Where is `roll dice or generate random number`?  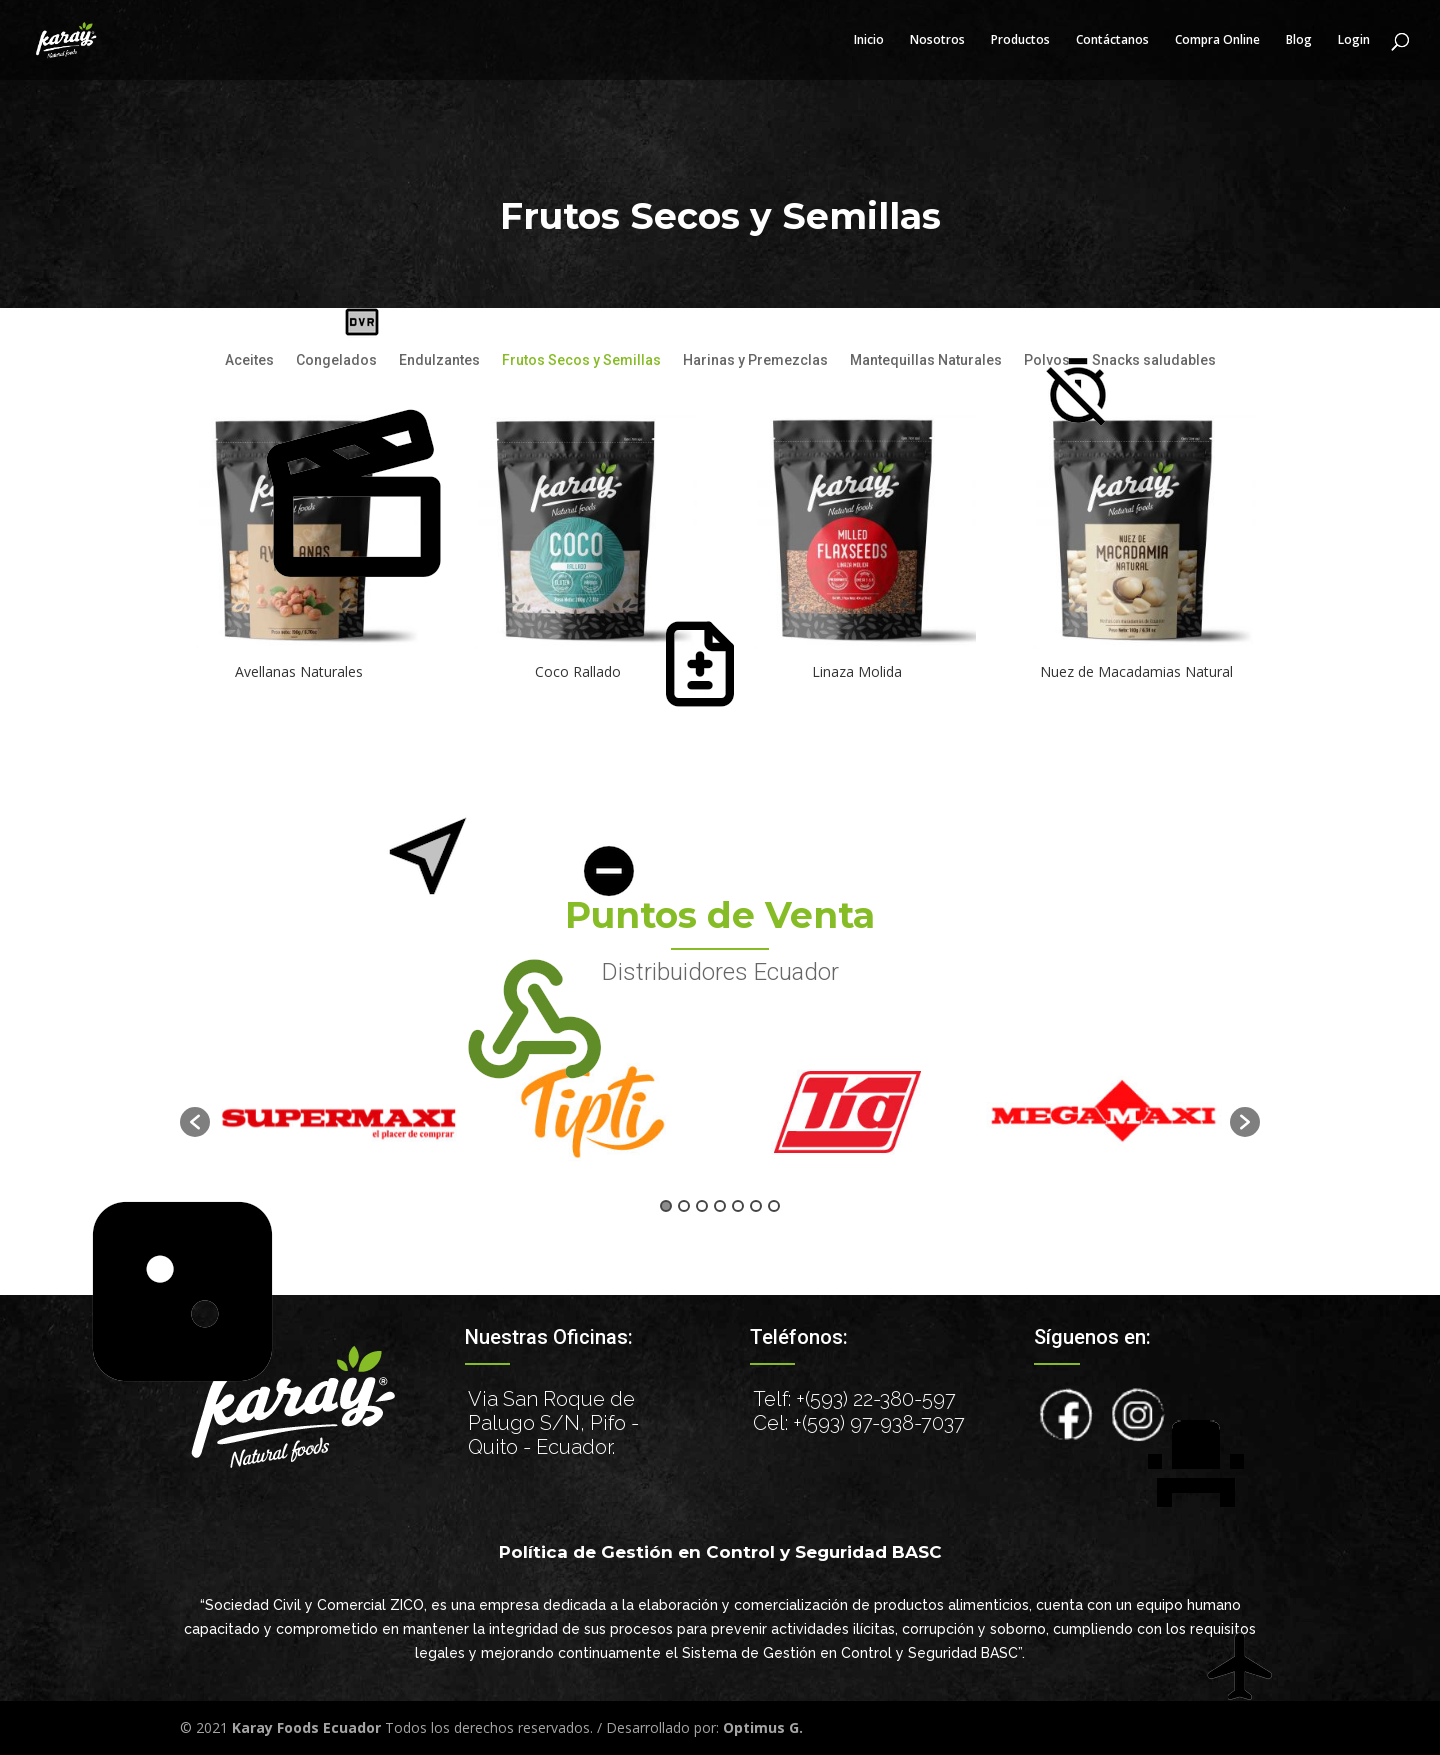 roll dice or generate random number is located at coordinates (182, 1291).